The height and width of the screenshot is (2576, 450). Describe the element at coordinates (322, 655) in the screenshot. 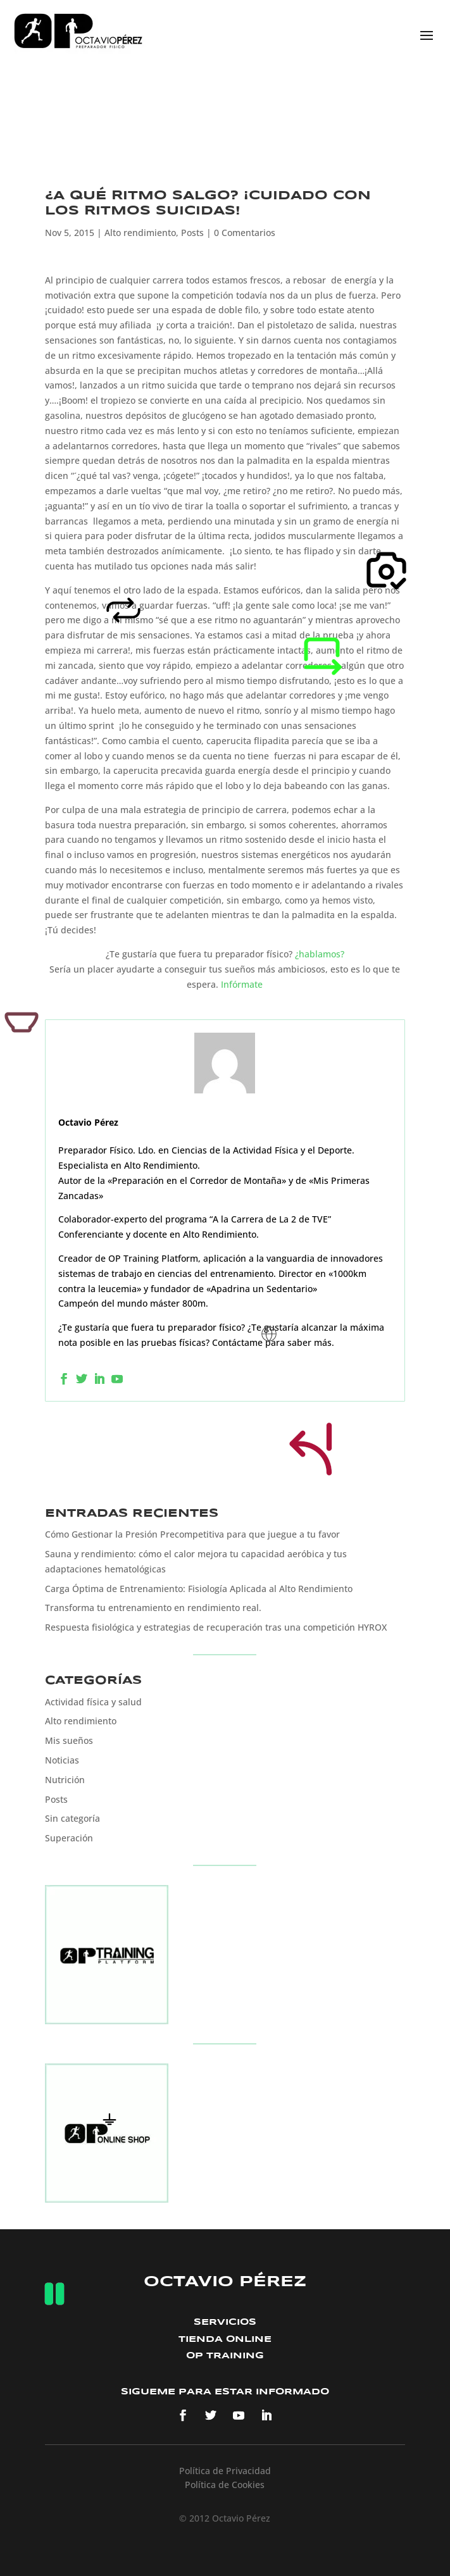

I see `auto-fit content to the right edge` at that location.